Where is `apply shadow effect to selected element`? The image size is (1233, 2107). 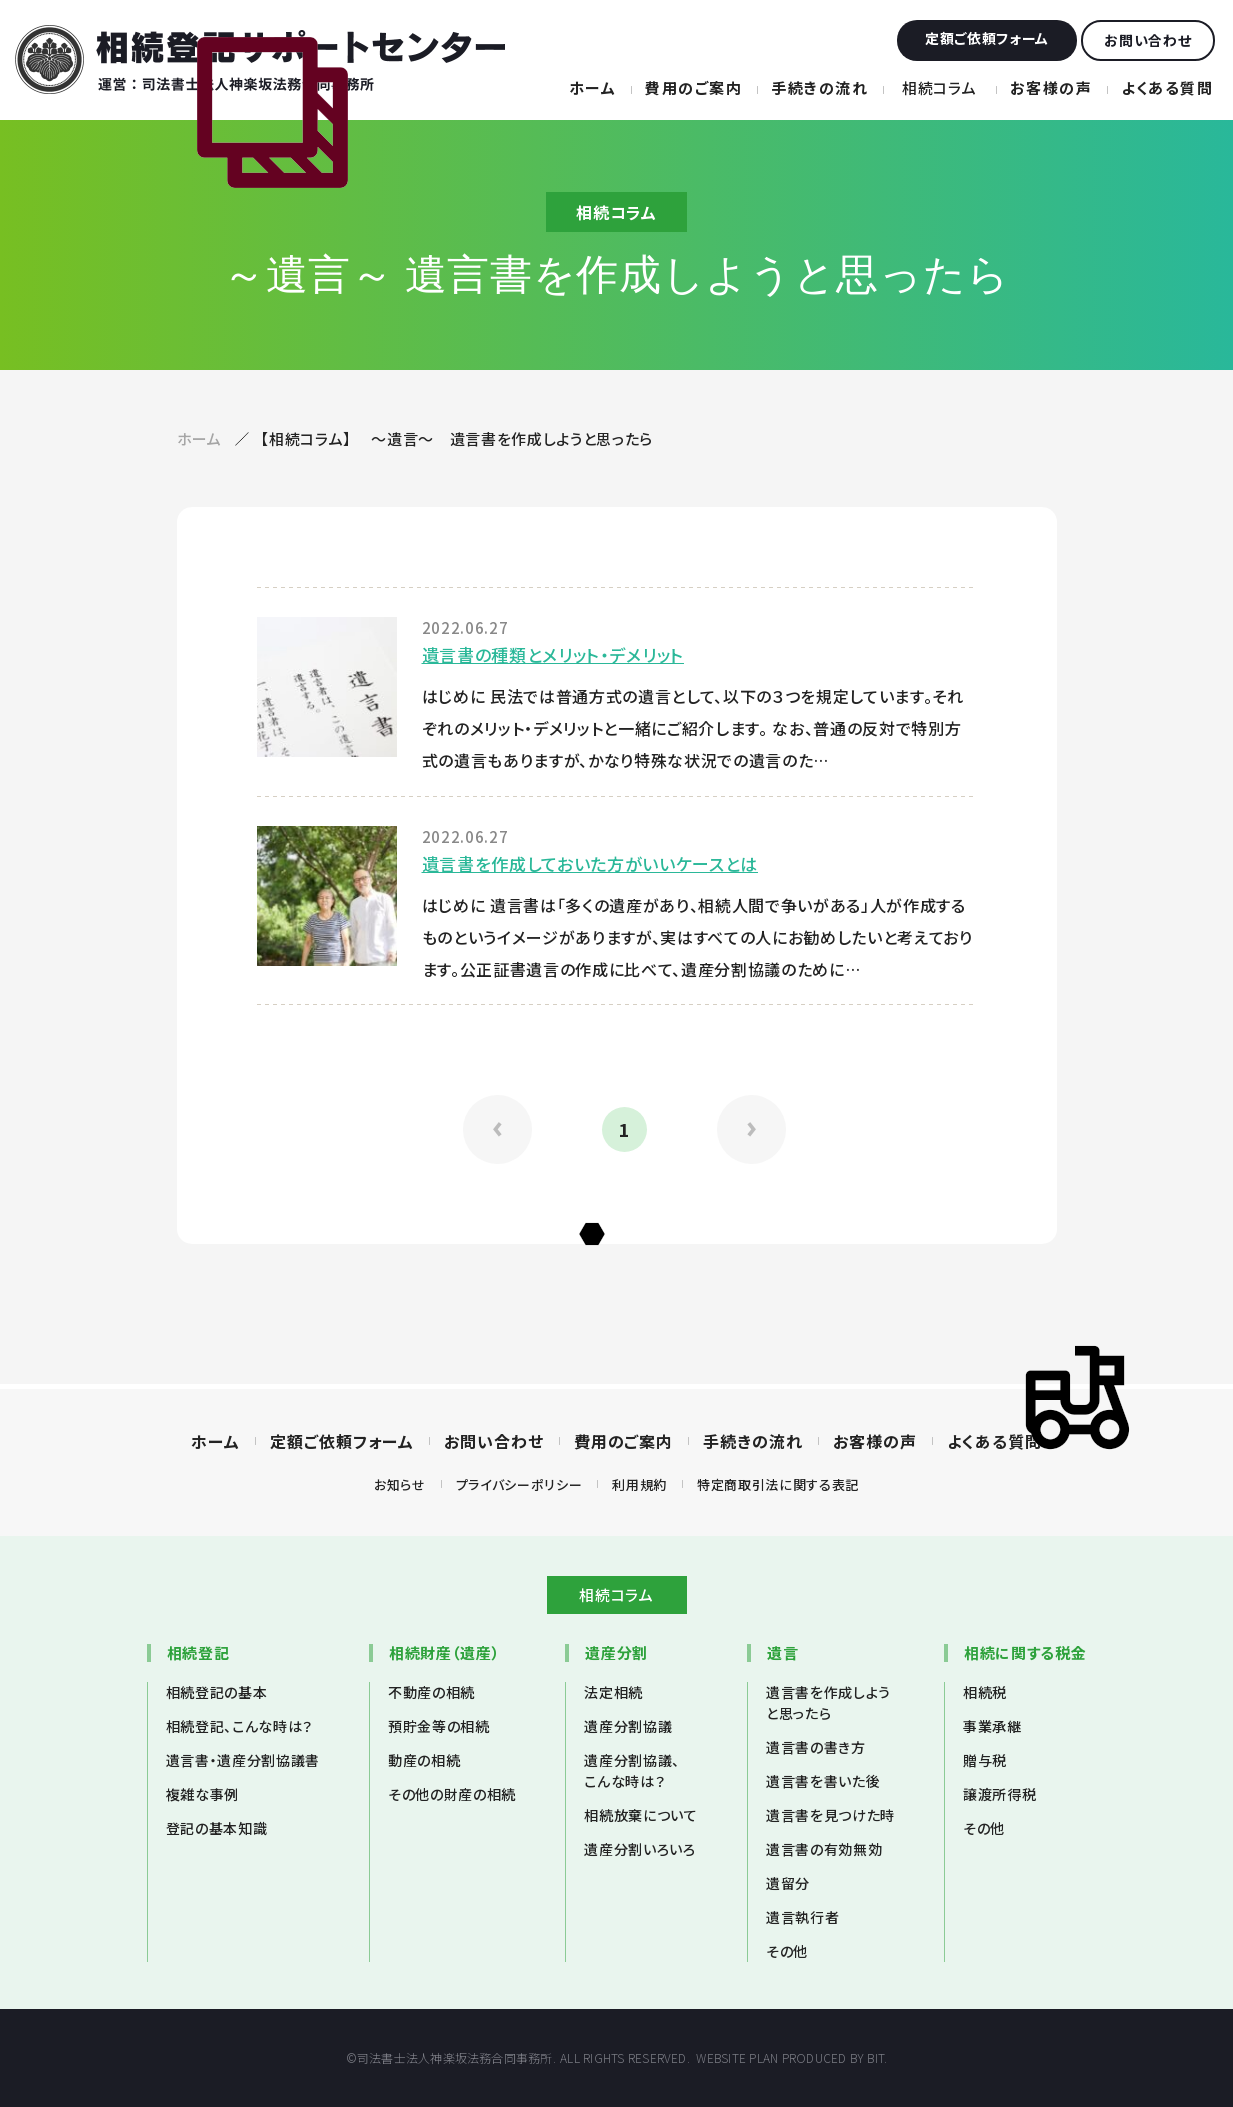 apply shadow effect to selected element is located at coordinates (272, 112).